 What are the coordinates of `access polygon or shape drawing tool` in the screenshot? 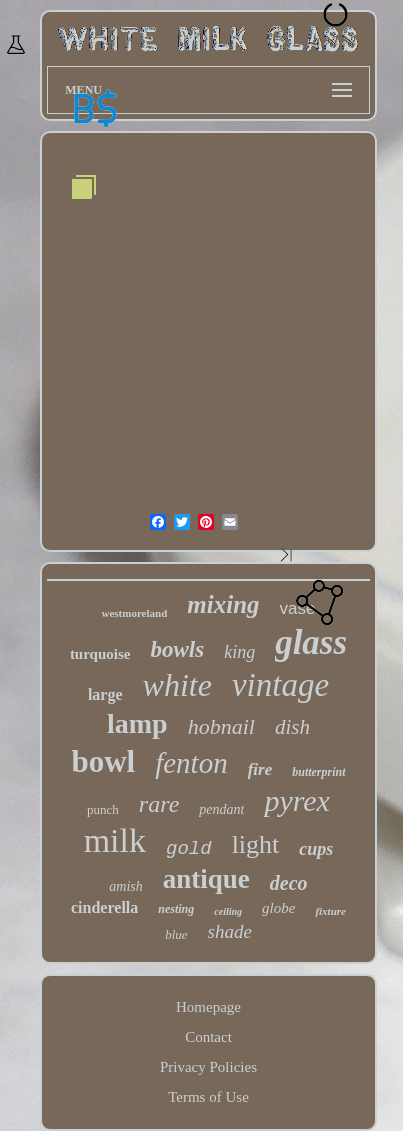 It's located at (320, 602).